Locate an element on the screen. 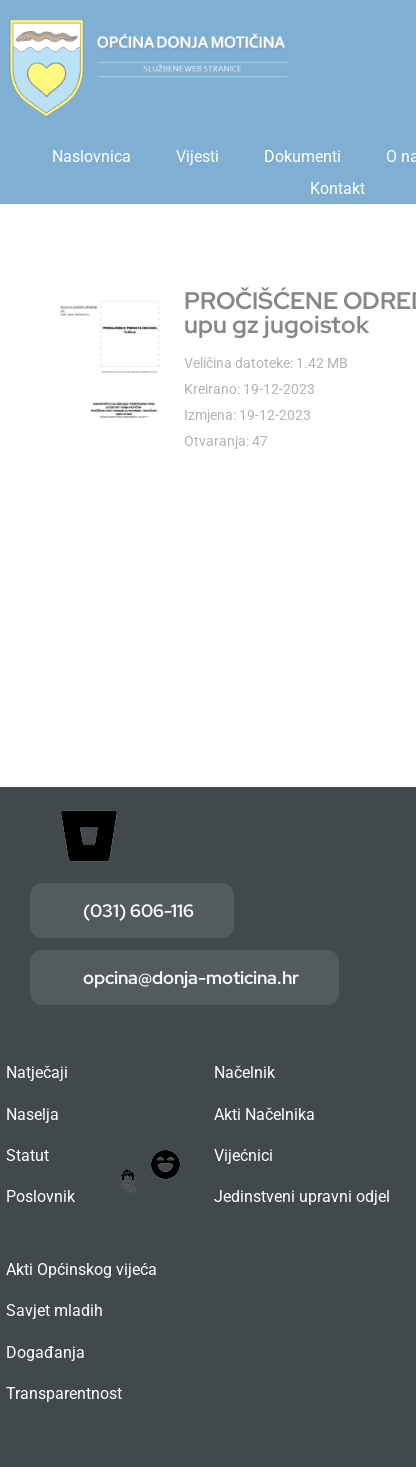 The height and width of the screenshot is (1467, 416). launch ren'py visual novel engine is located at coordinates (128, 1181).